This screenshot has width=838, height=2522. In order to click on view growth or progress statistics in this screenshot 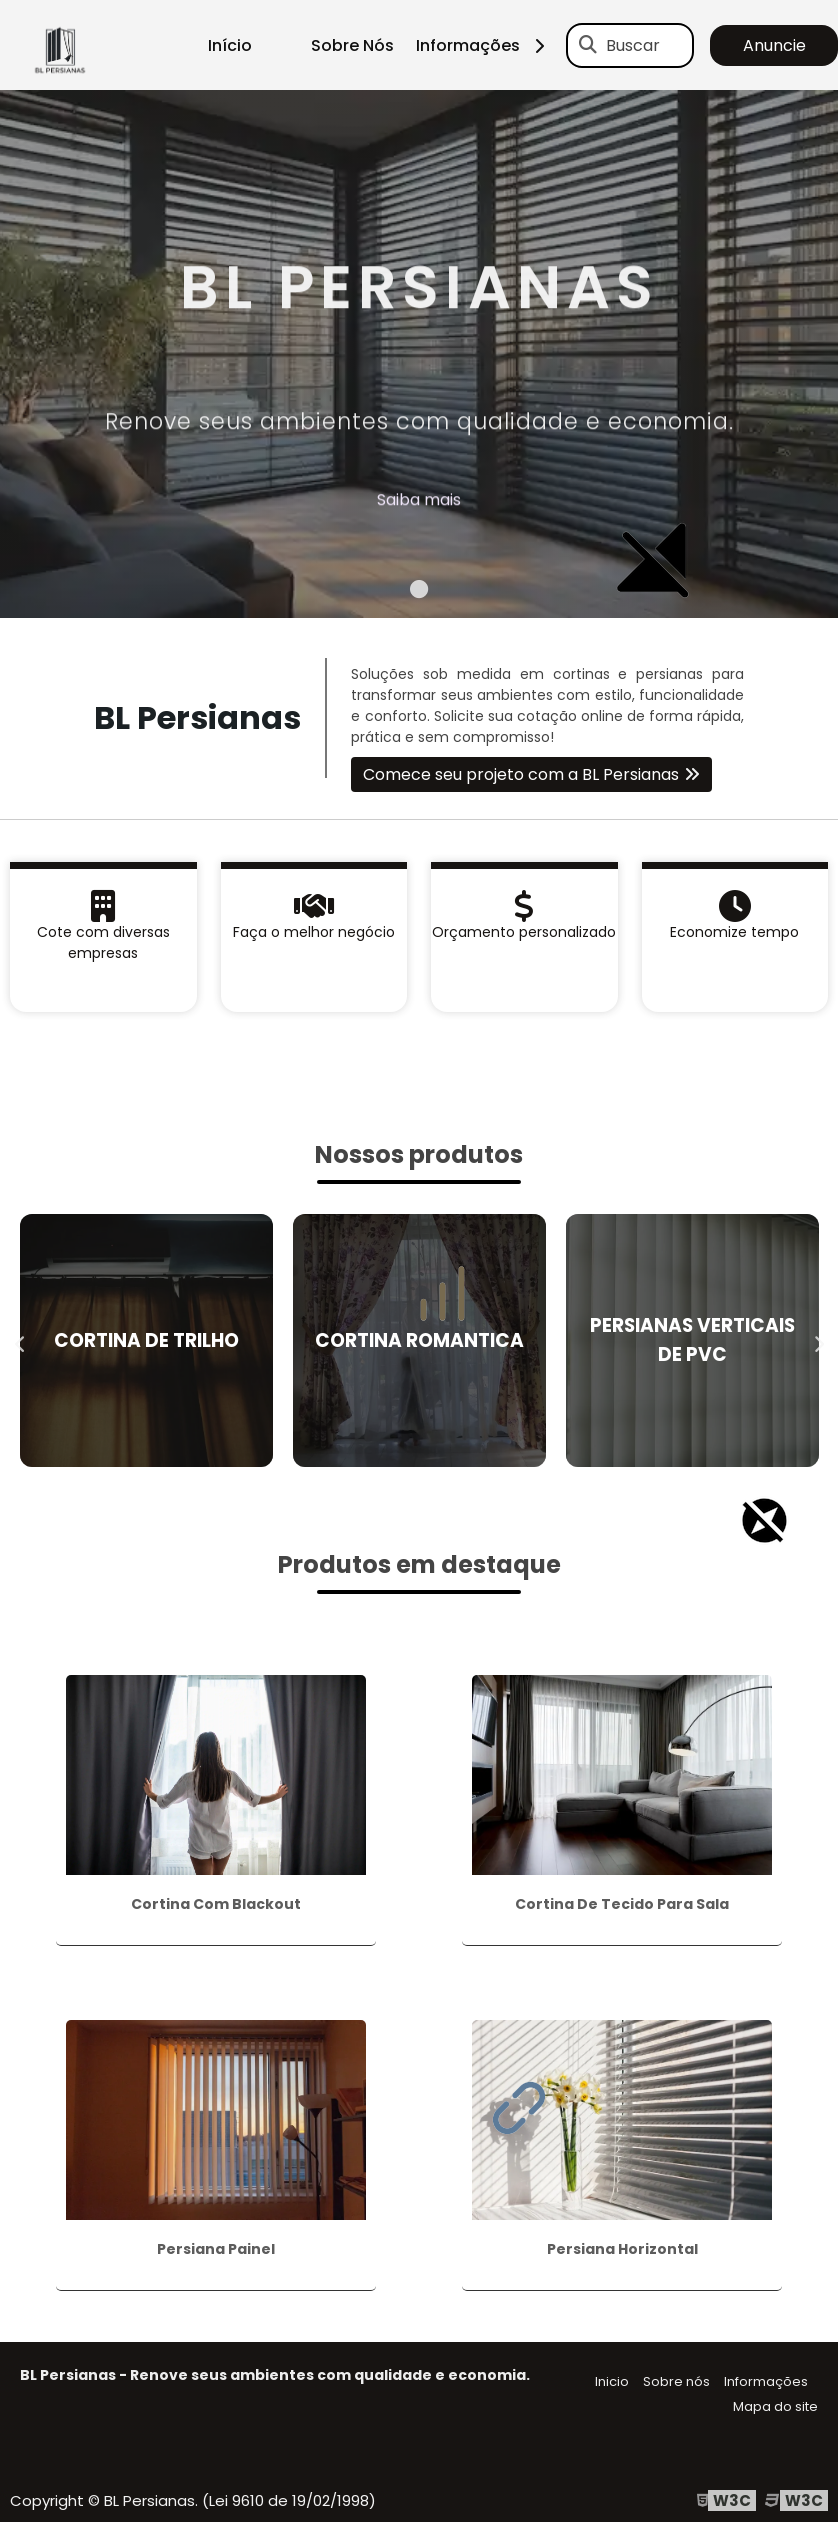, I will do `click(442, 1293)`.